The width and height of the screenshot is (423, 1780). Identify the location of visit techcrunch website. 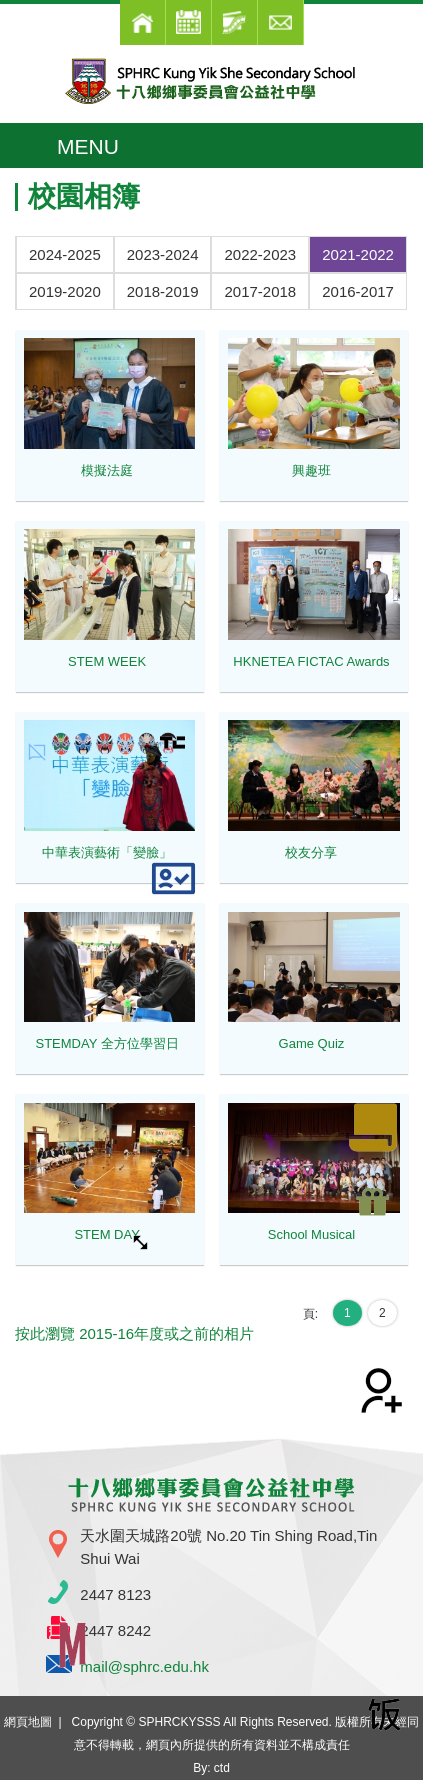
(172, 742).